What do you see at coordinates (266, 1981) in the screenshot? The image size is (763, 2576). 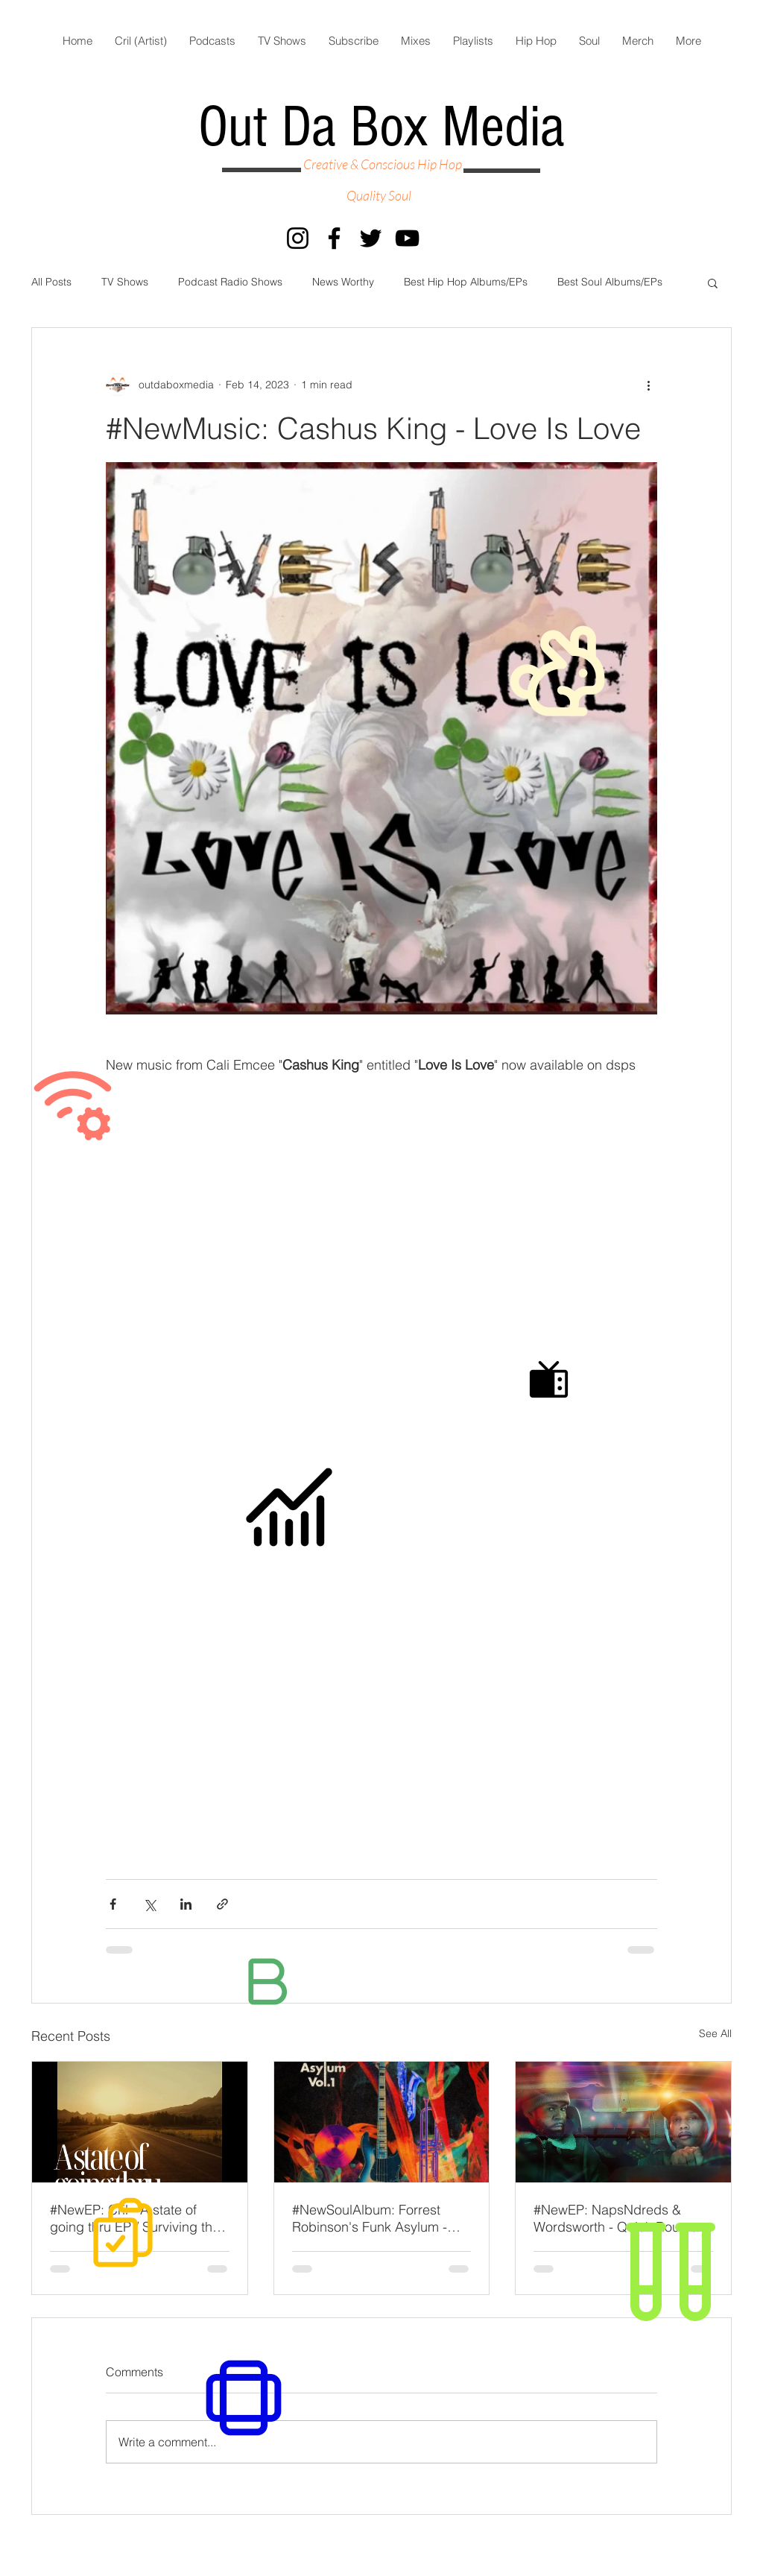 I see `apply bold formatting to selected text` at bounding box center [266, 1981].